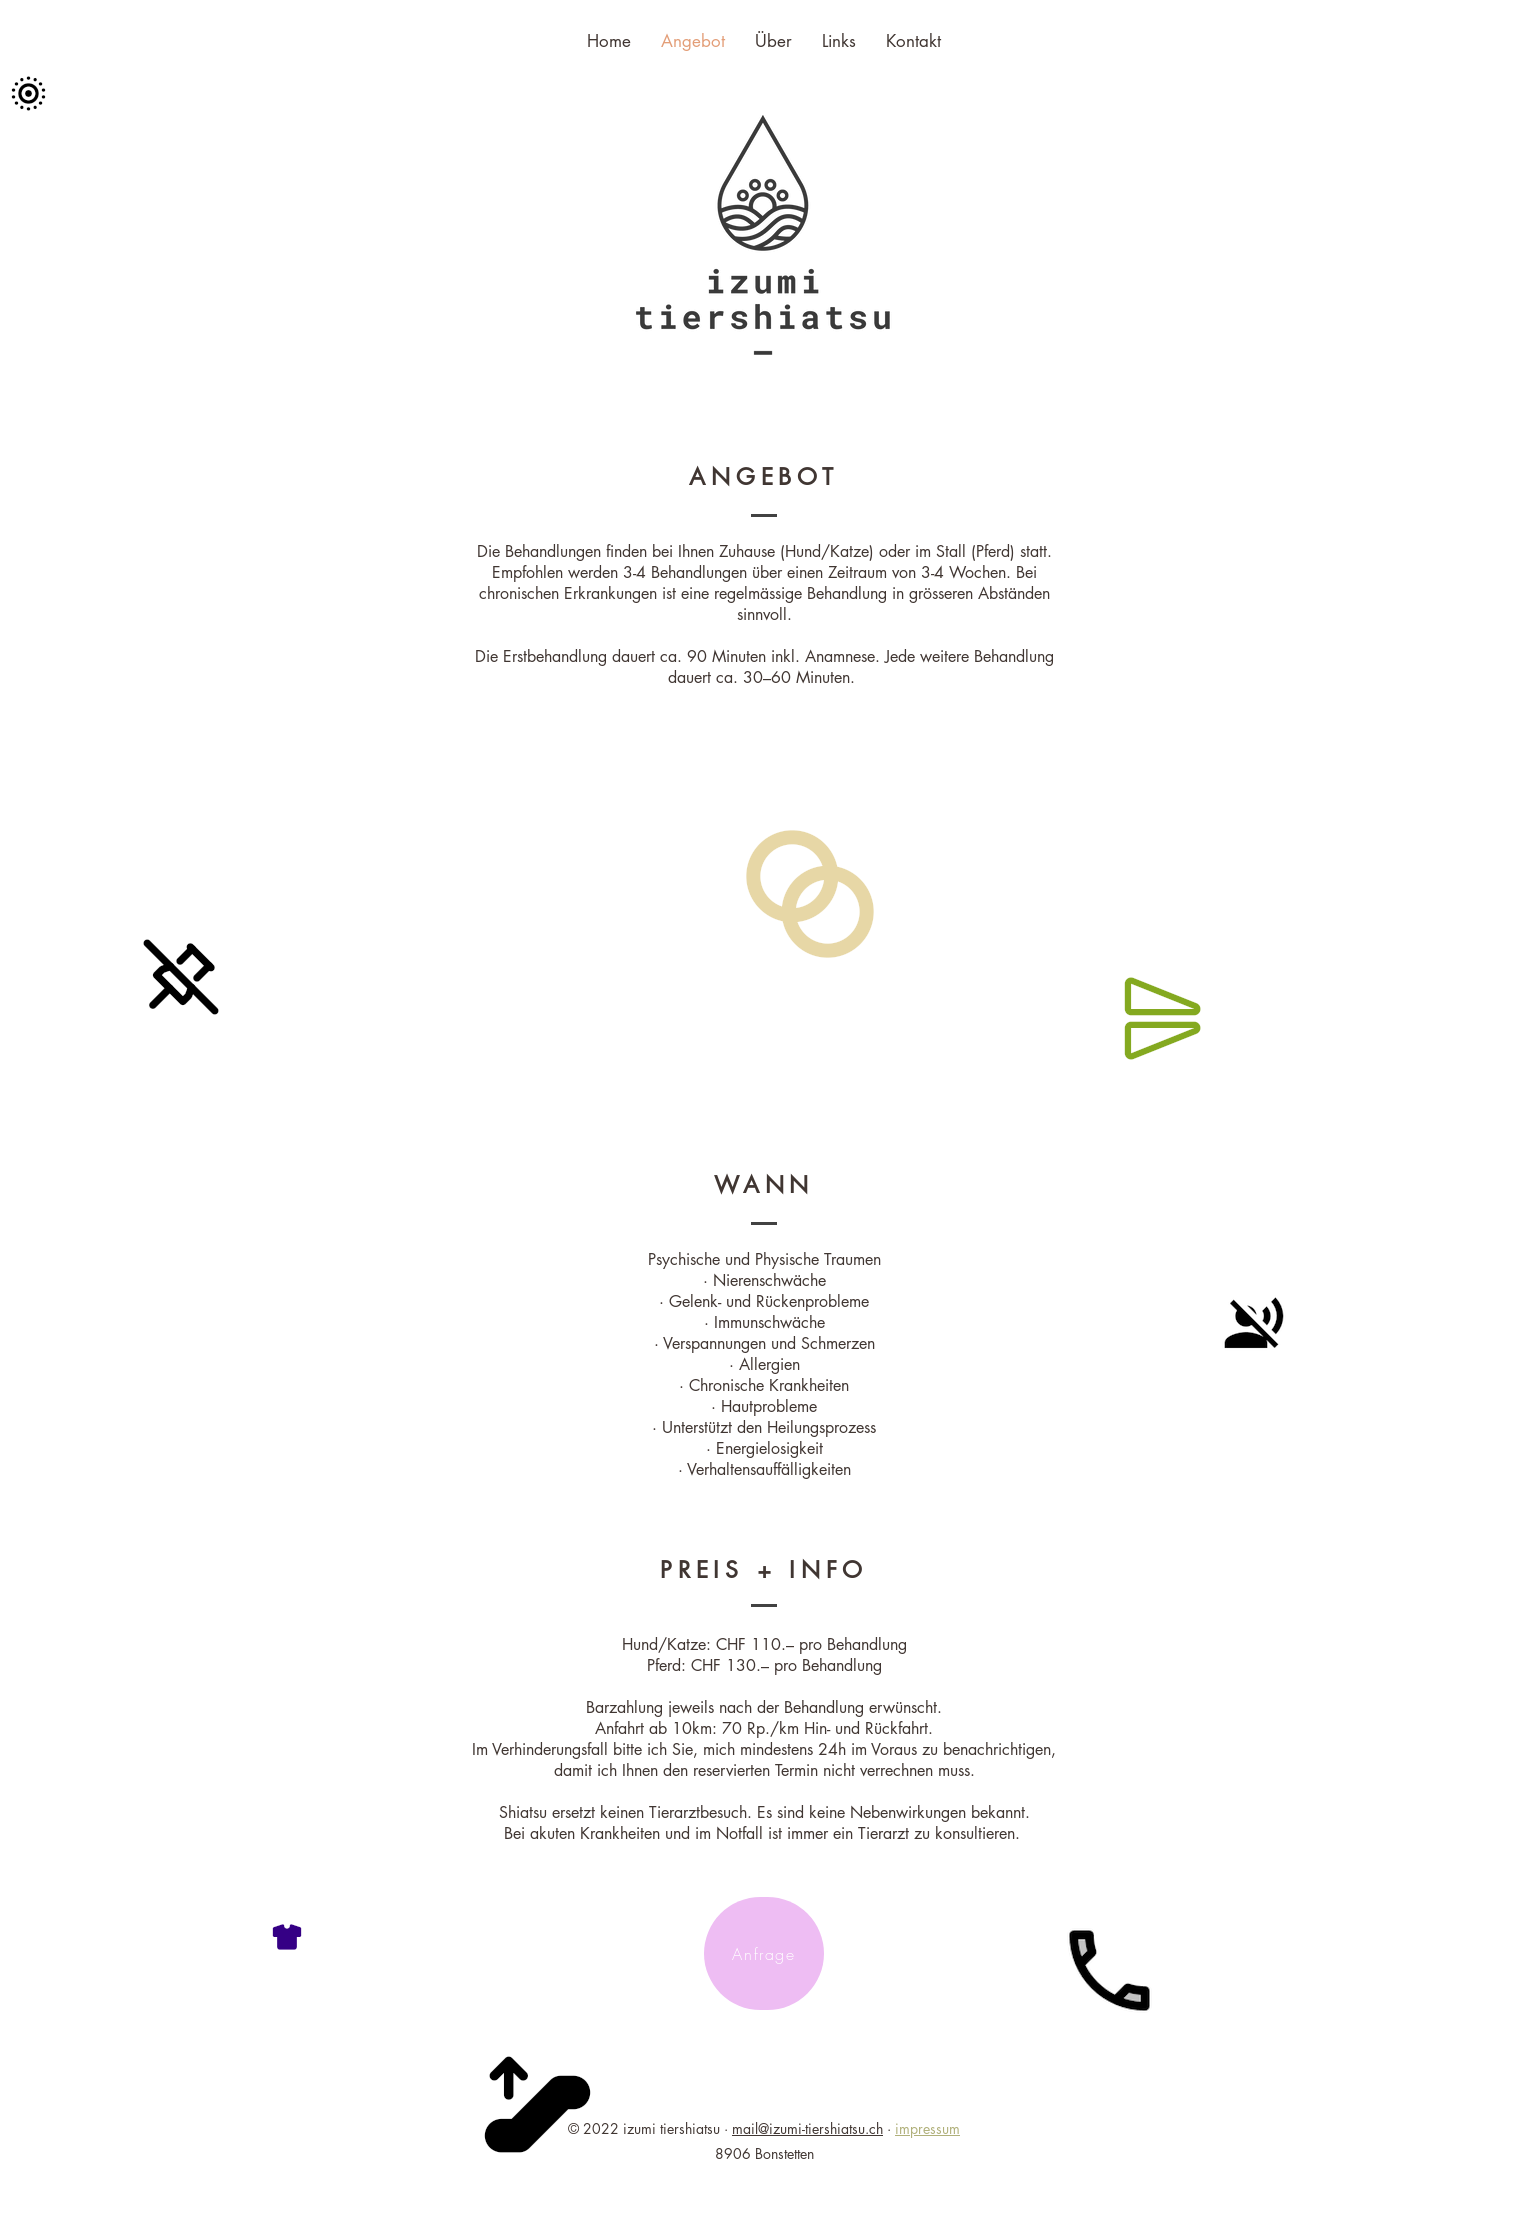 The image size is (1528, 2216). Describe the element at coordinates (1109, 1970) in the screenshot. I see `make a phone call` at that location.